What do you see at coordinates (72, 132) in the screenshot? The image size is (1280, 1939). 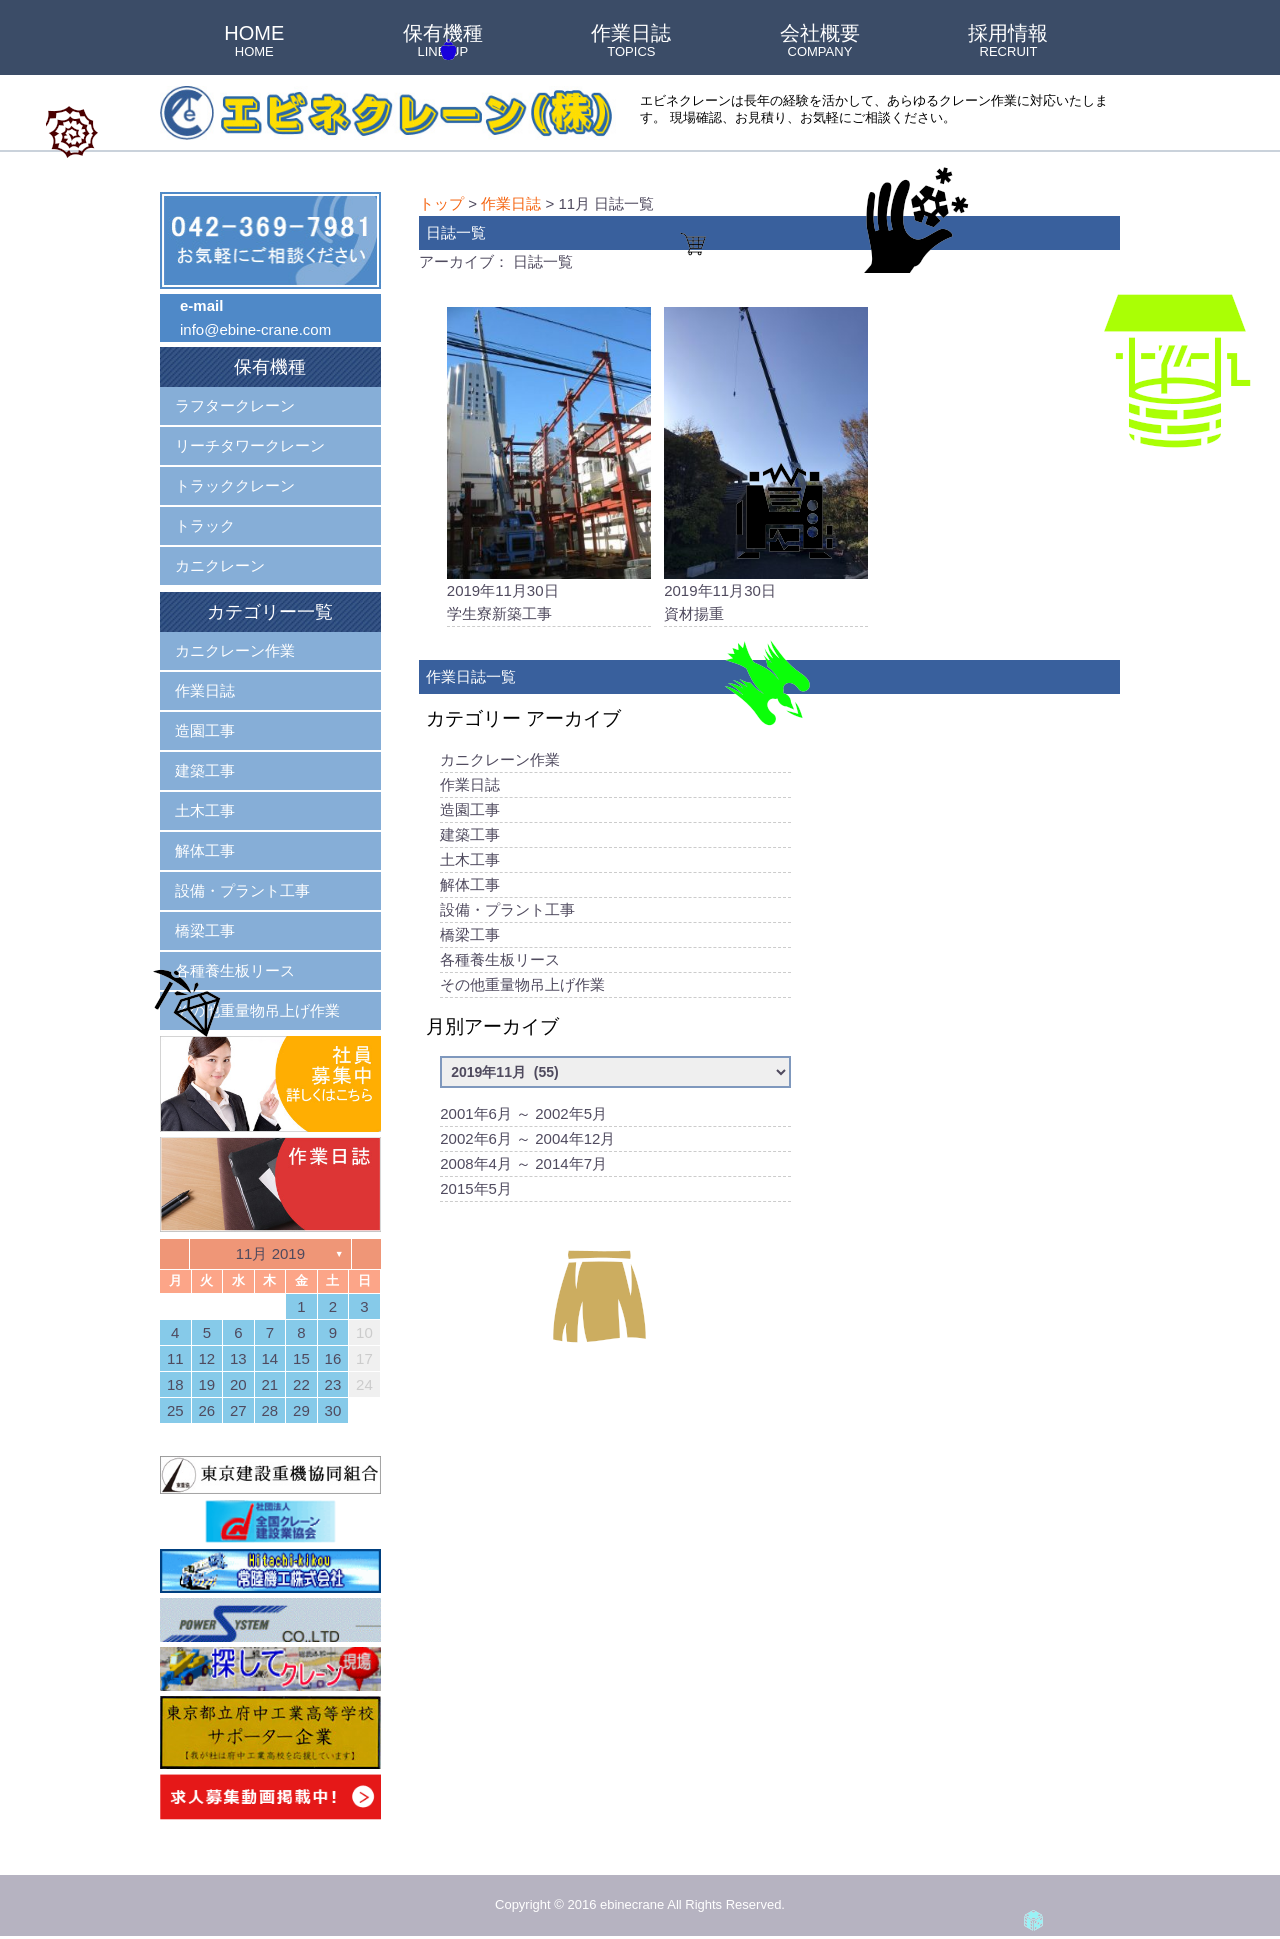 I see `represents a trap or hazard in gameplay` at bounding box center [72, 132].